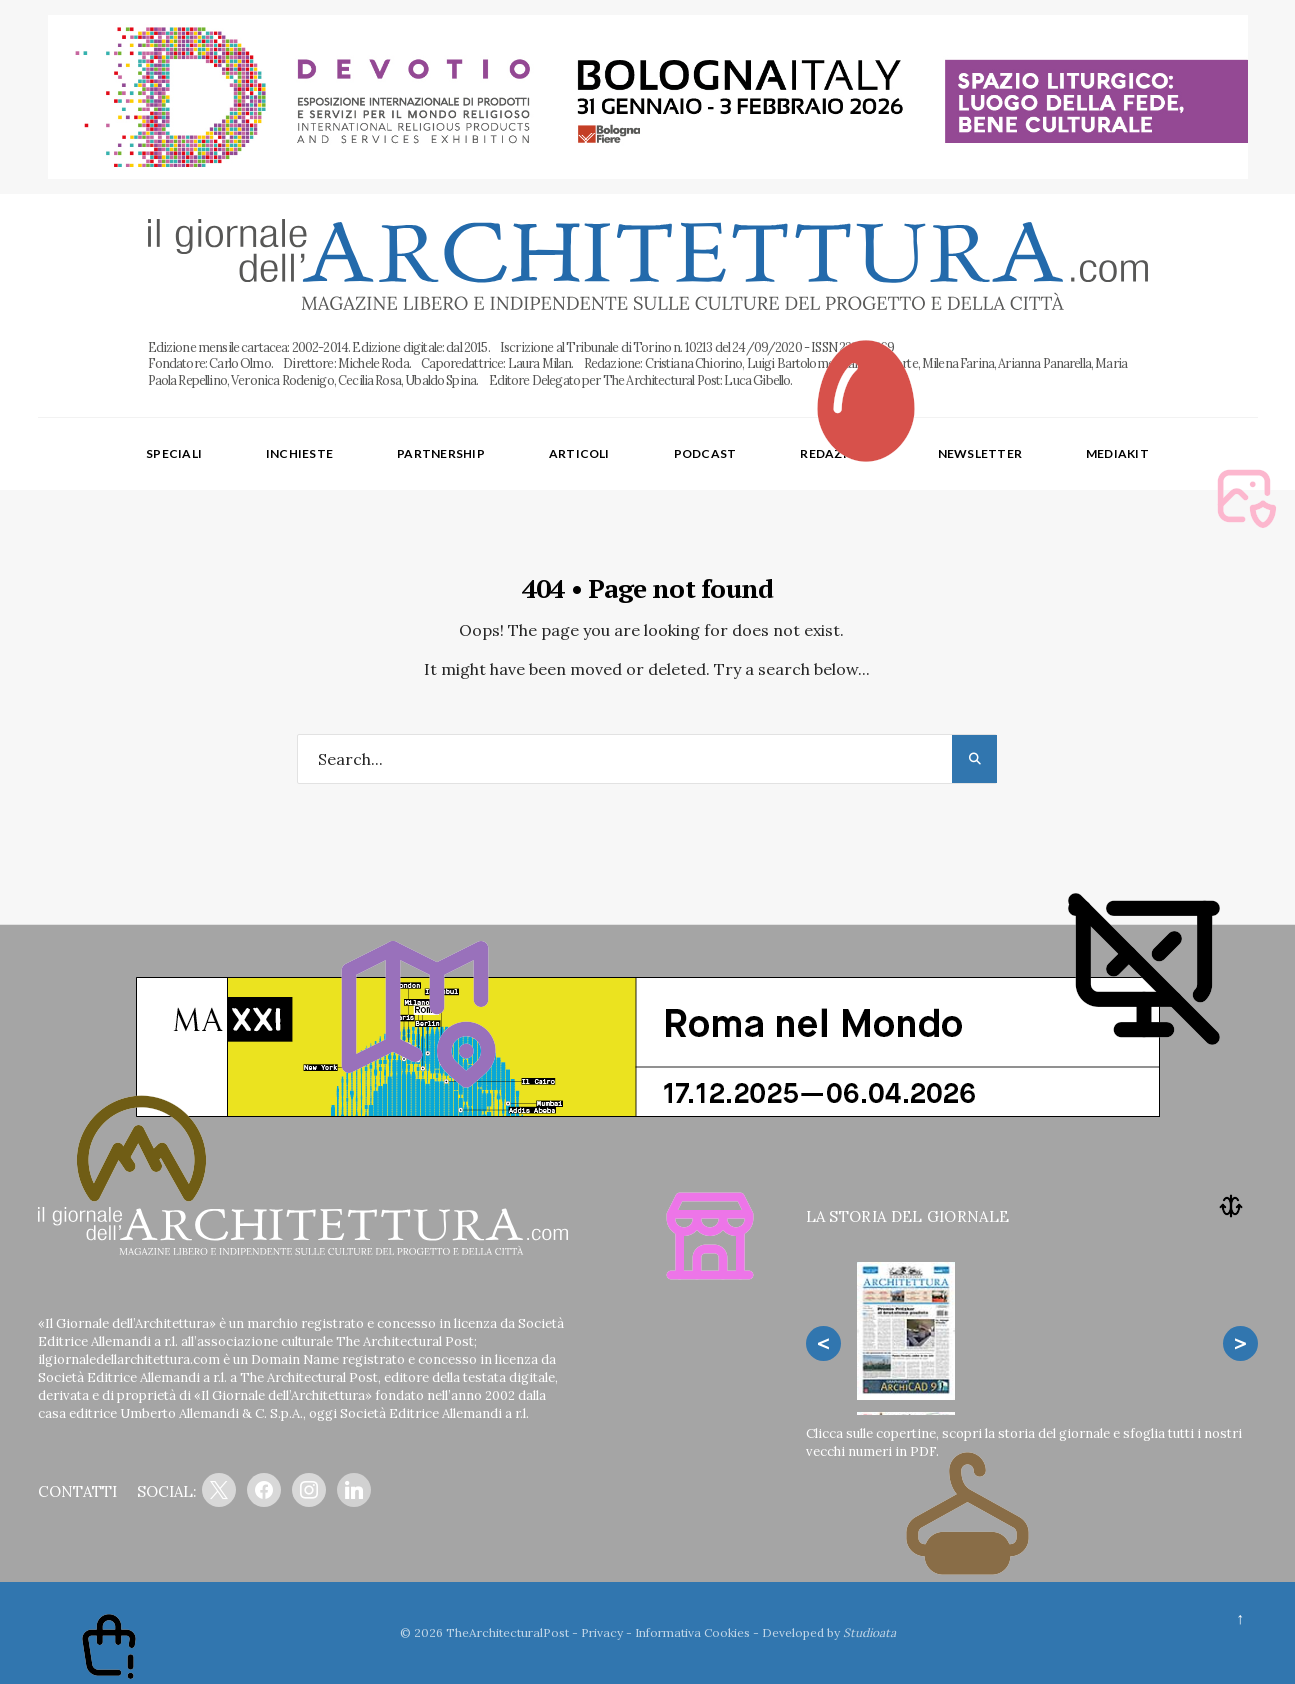  I want to click on shopping bag requires attention or action, so click(109, 1645).